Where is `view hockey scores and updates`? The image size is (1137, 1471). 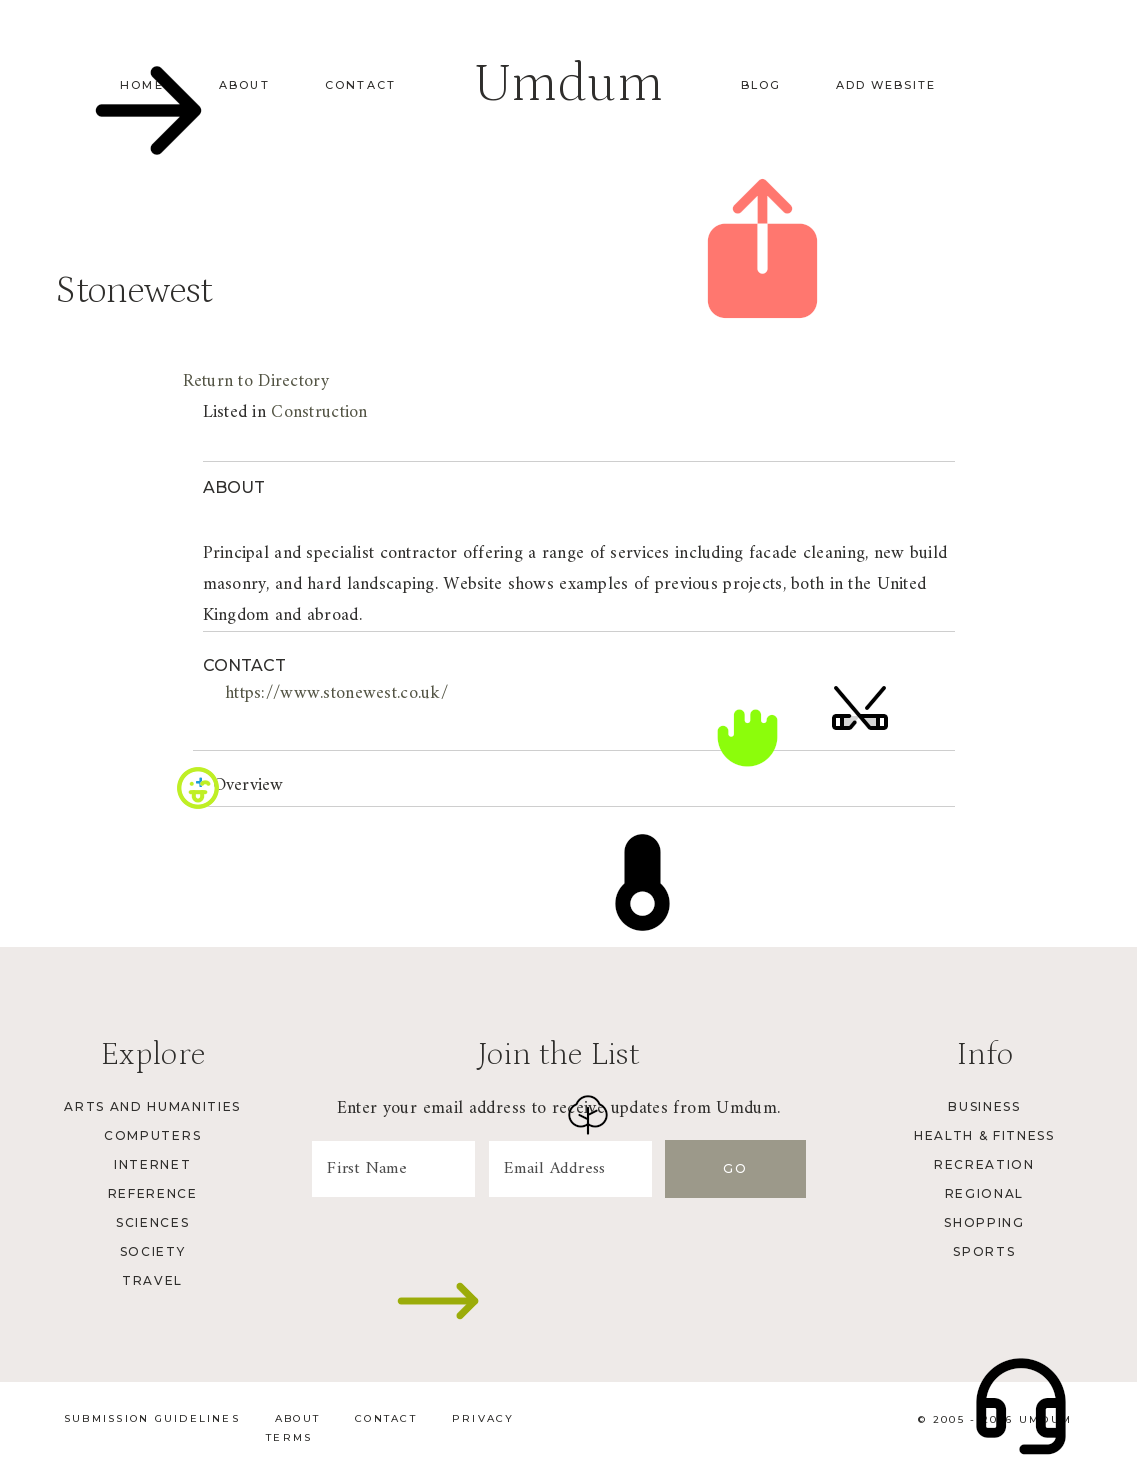 view hockey scores and updates is located at coordinates (860, 708).